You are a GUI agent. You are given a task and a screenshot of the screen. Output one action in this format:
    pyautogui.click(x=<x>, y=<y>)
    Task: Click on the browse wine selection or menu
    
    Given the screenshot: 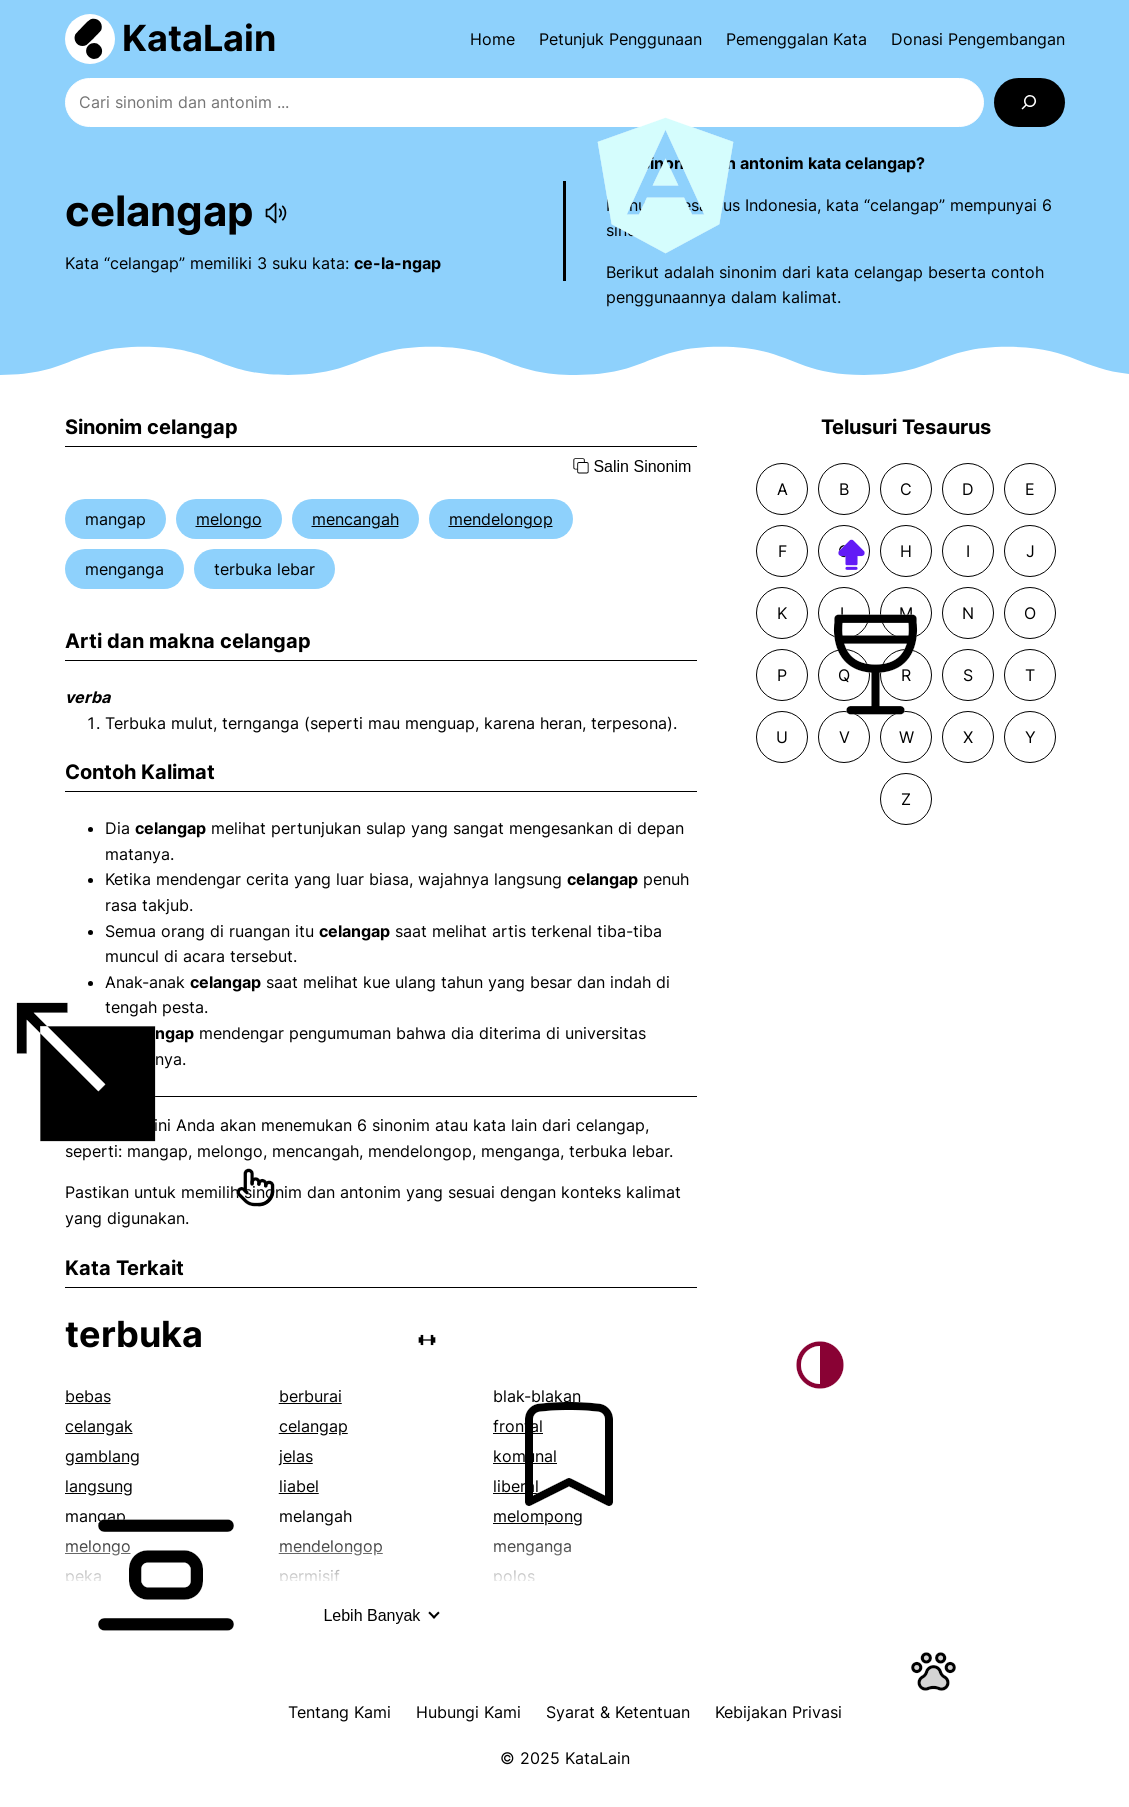 What is the action you would take?
    pyautogui.click(x=875, y=664)
    